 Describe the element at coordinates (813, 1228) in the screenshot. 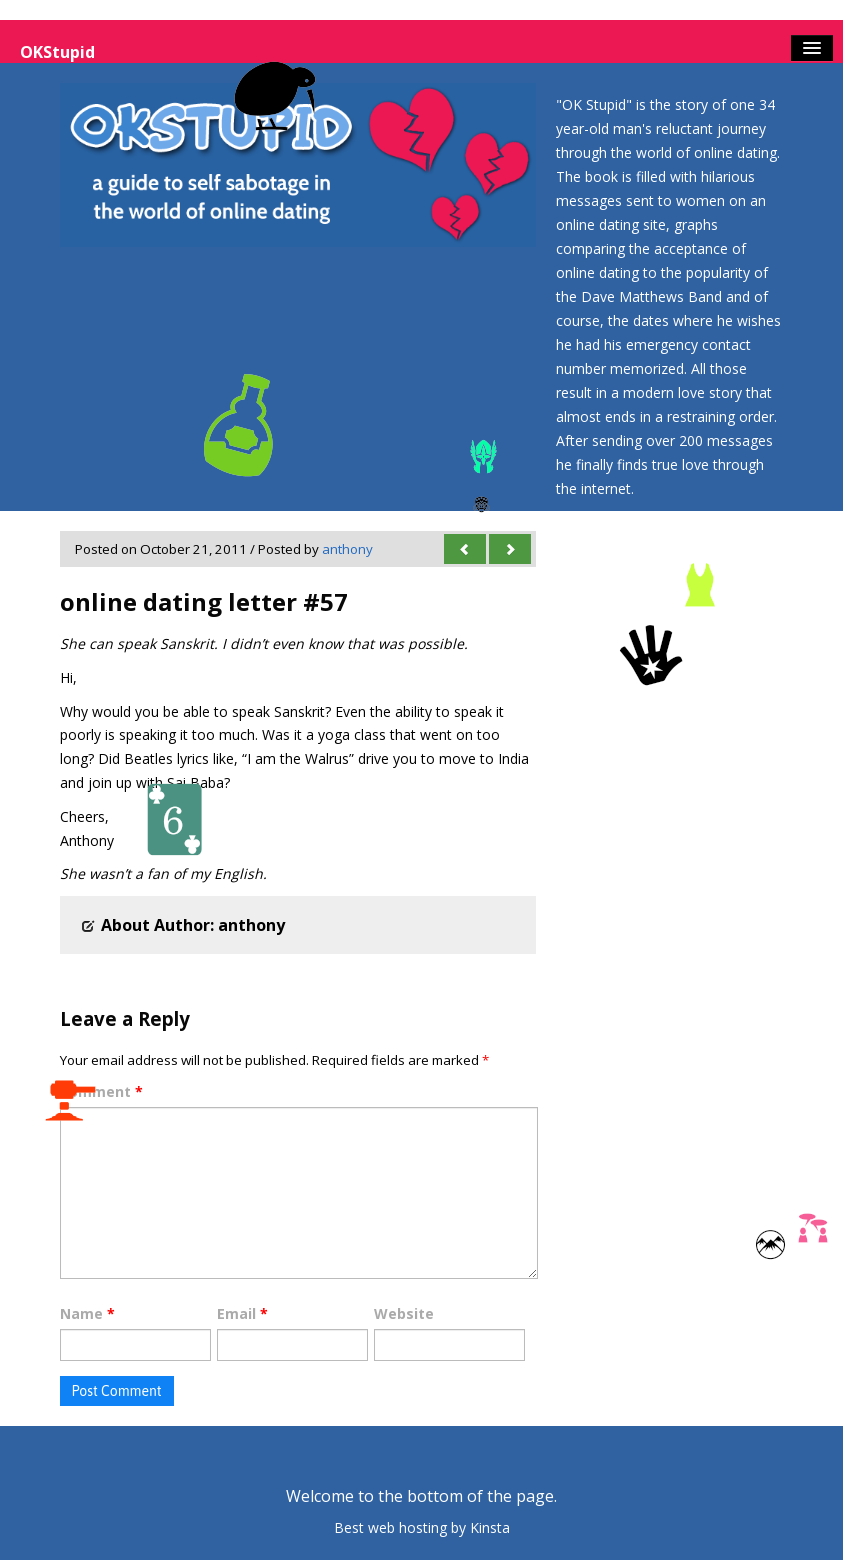

I see `open group discussion or chat` at that location.